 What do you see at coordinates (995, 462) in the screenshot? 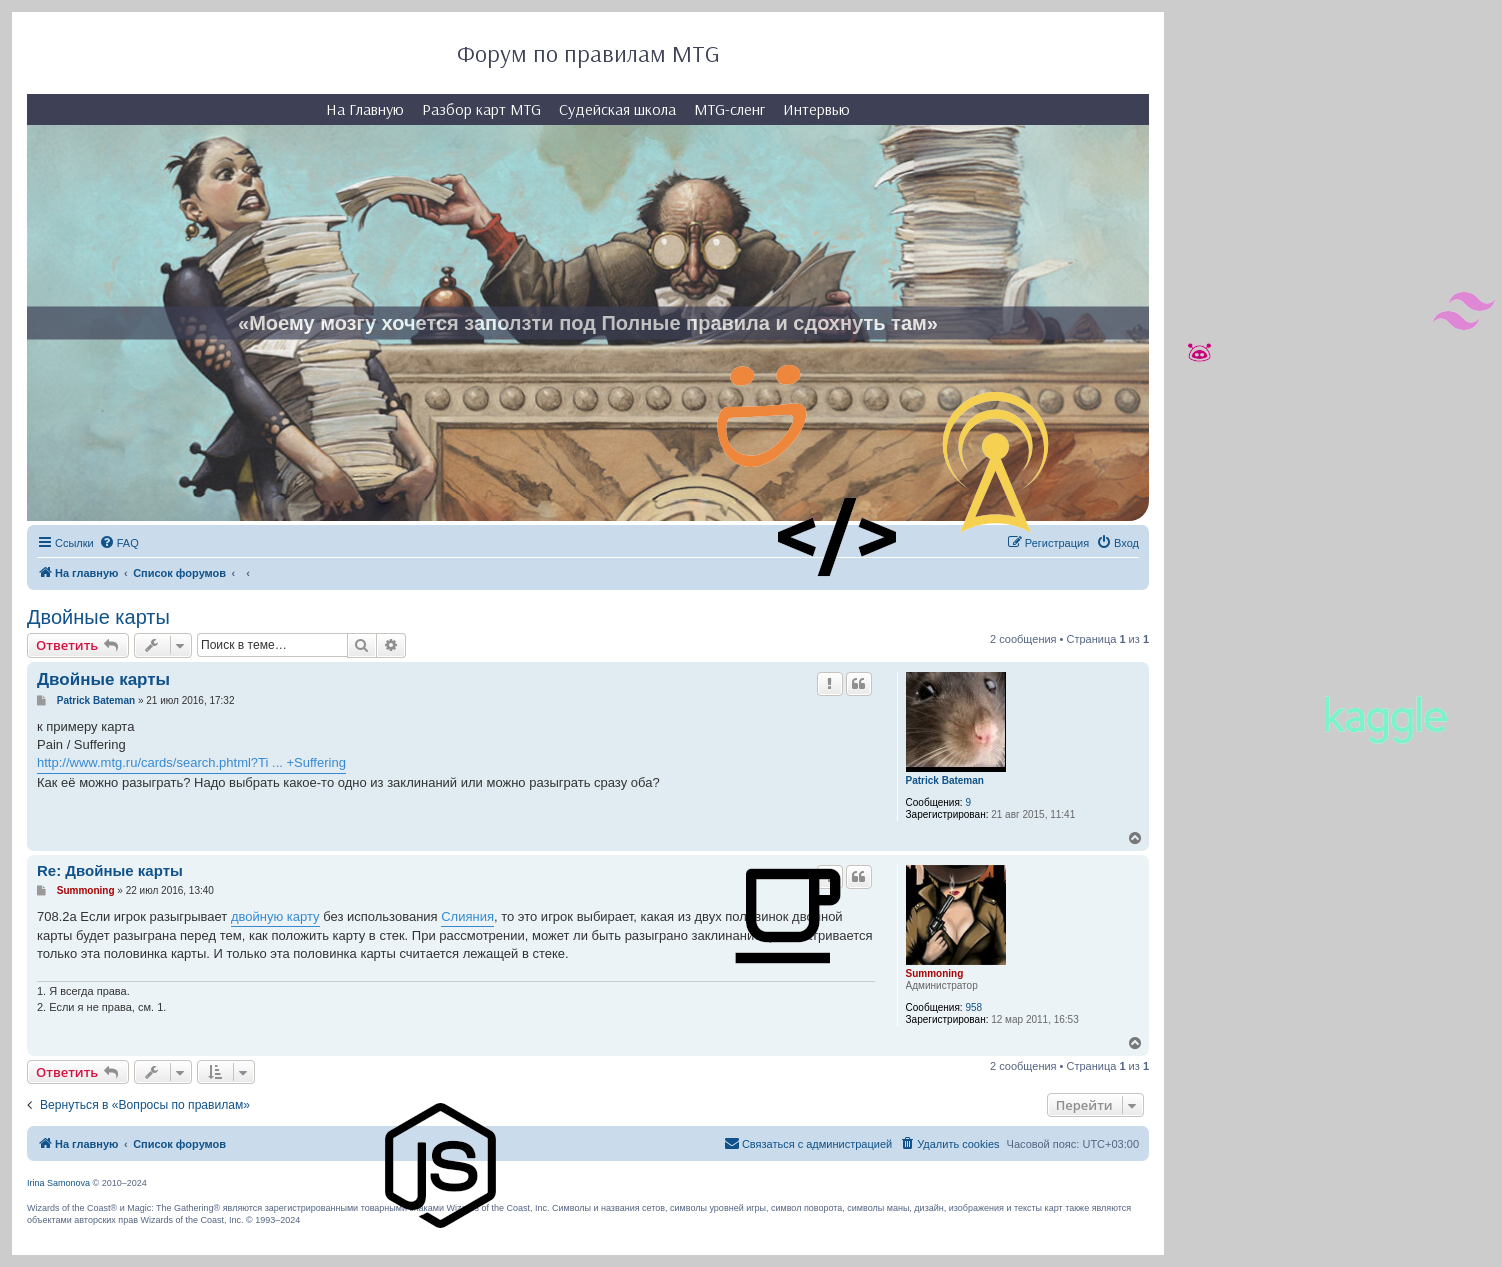
I see `statuspal brand logo` at bounding box center [995, 462].